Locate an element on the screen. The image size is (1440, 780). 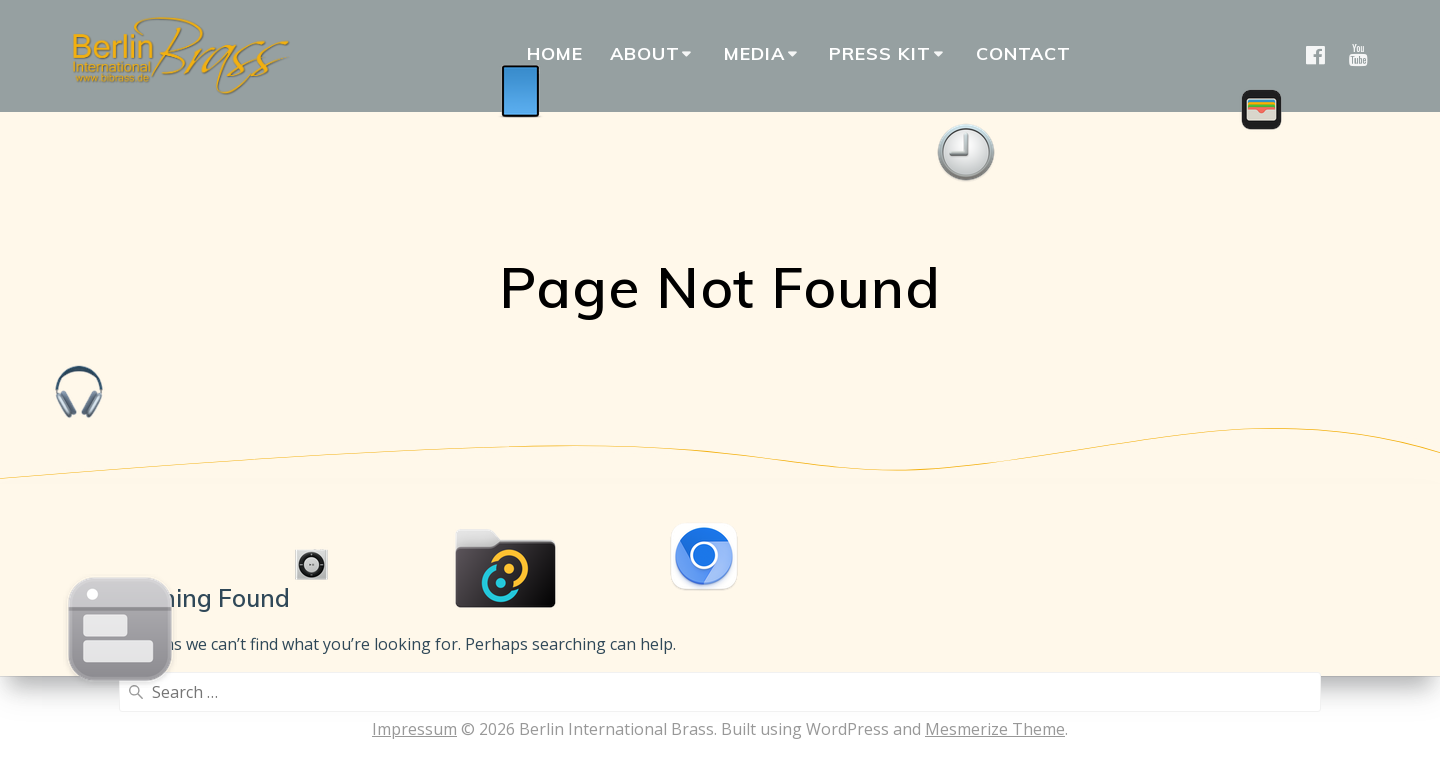
open tauri project folder is located at coordinates (505, 571).